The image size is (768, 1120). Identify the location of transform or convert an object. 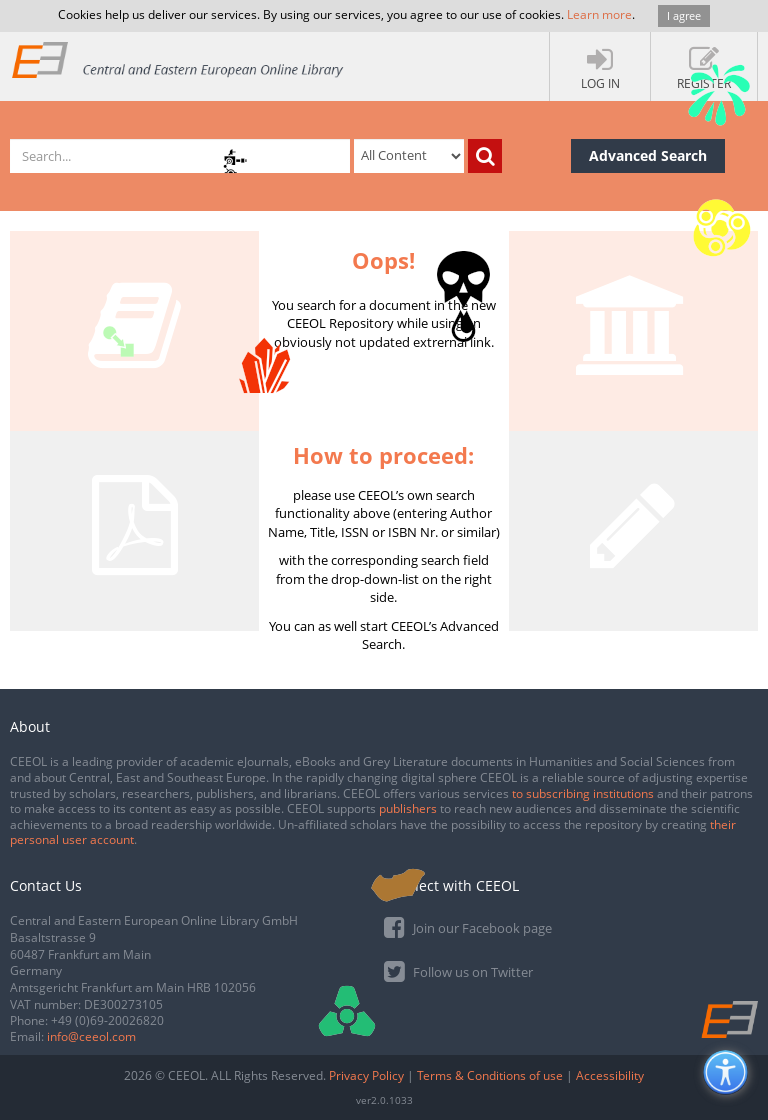
(118, 341).